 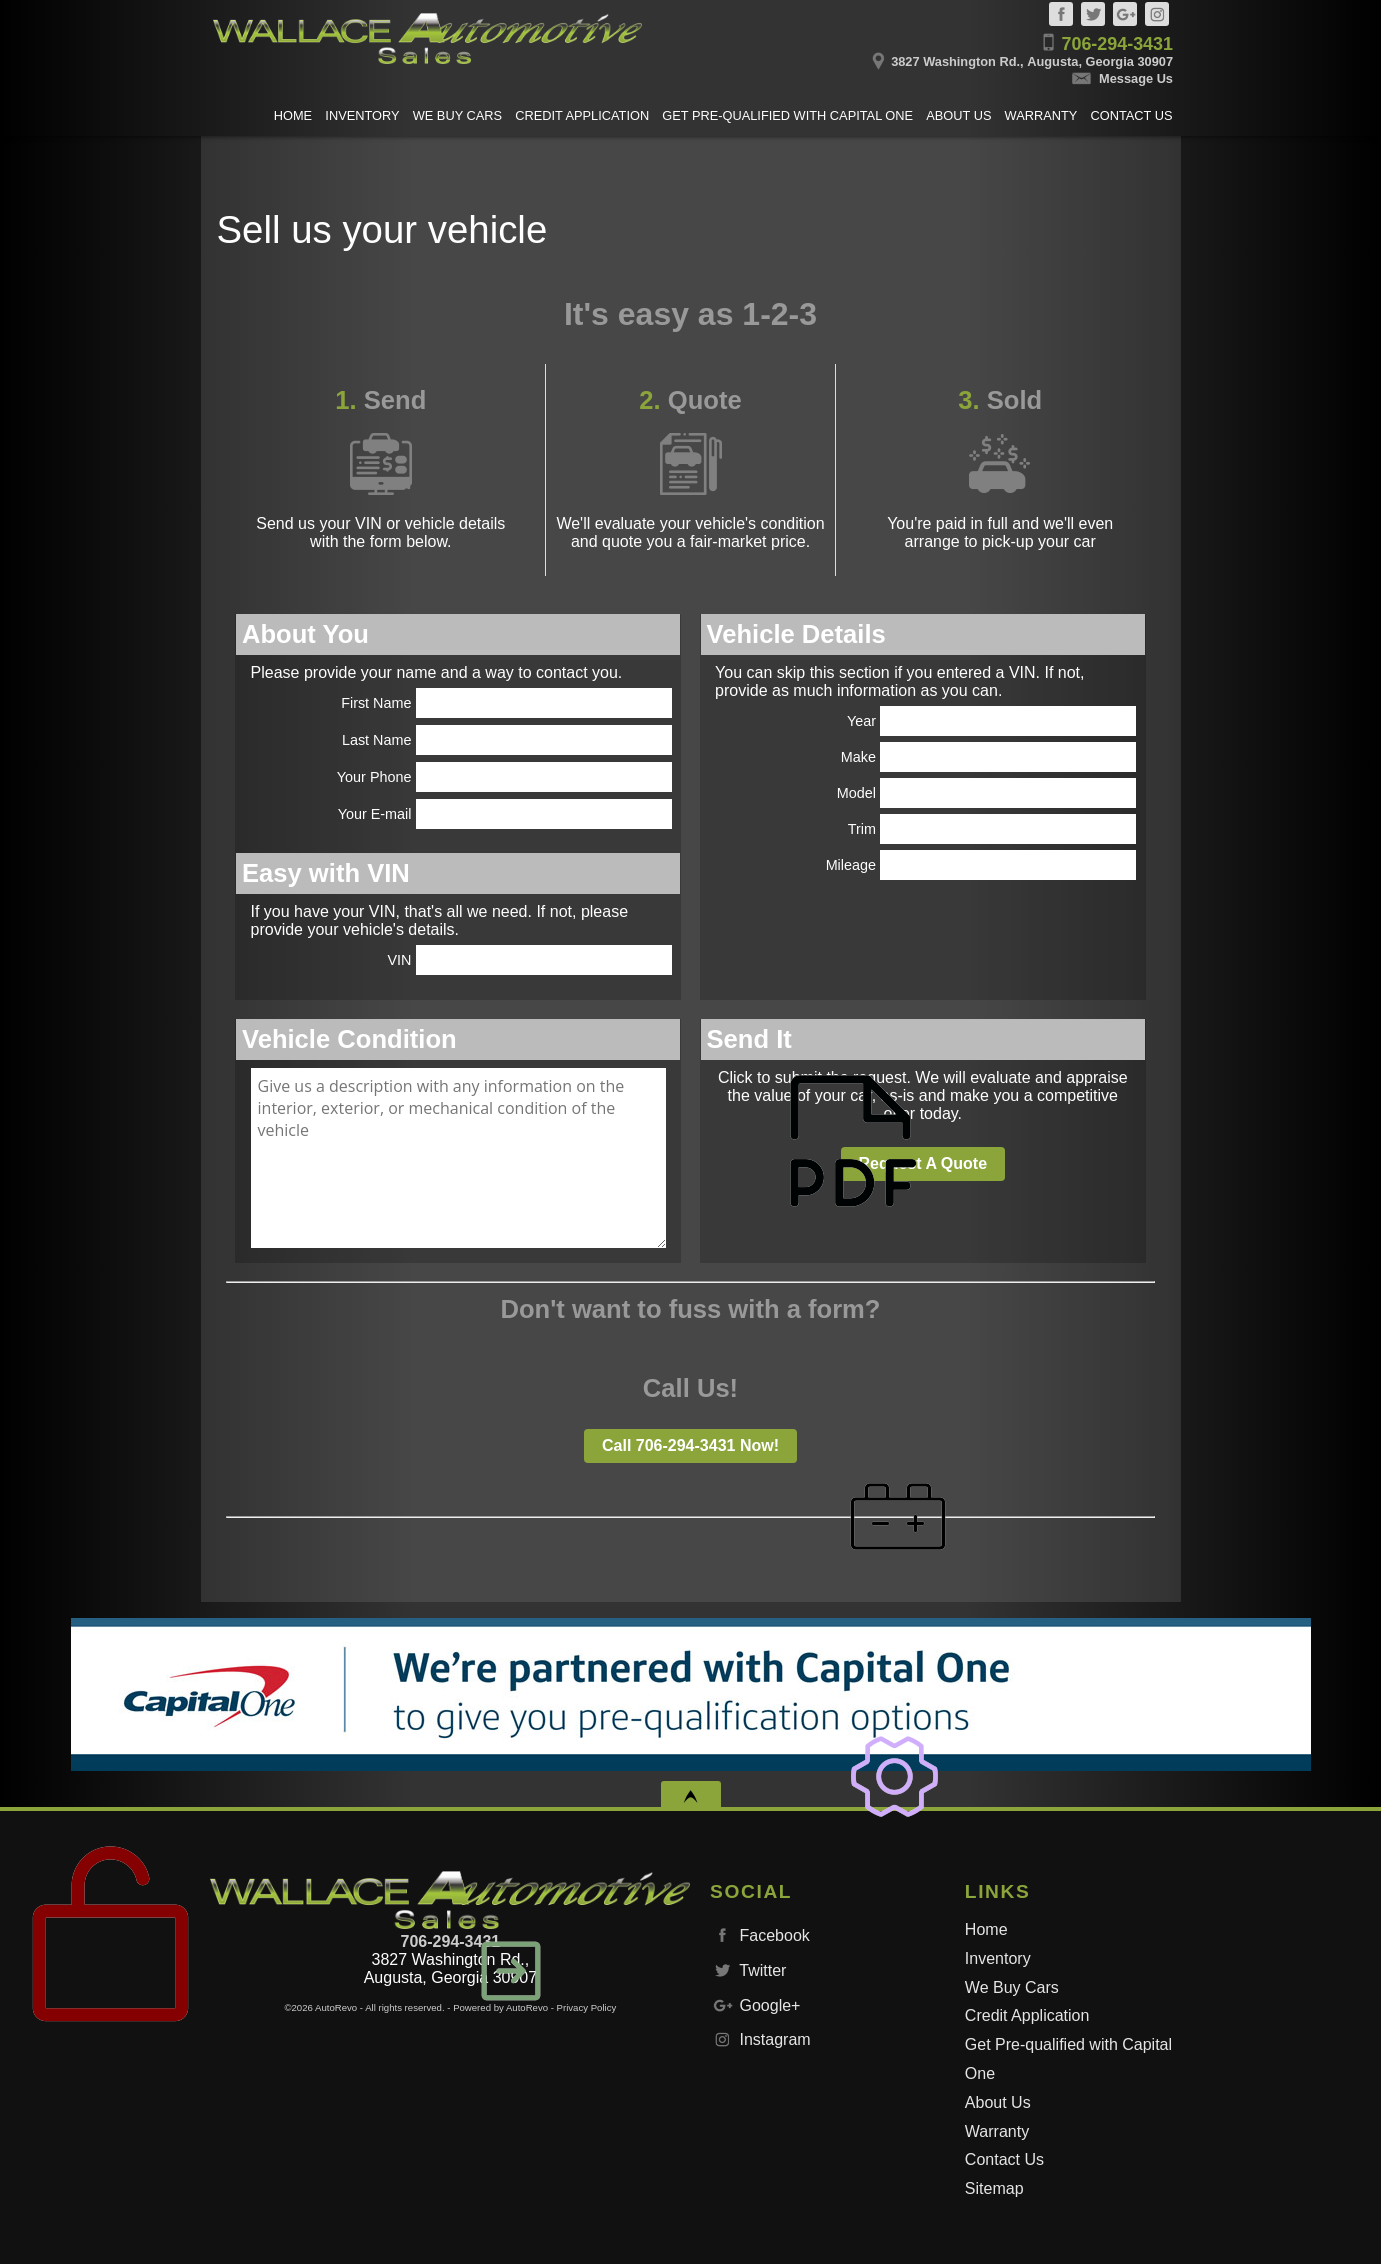 I want to click on access settings or preferences, so click(x=894, y=1776).